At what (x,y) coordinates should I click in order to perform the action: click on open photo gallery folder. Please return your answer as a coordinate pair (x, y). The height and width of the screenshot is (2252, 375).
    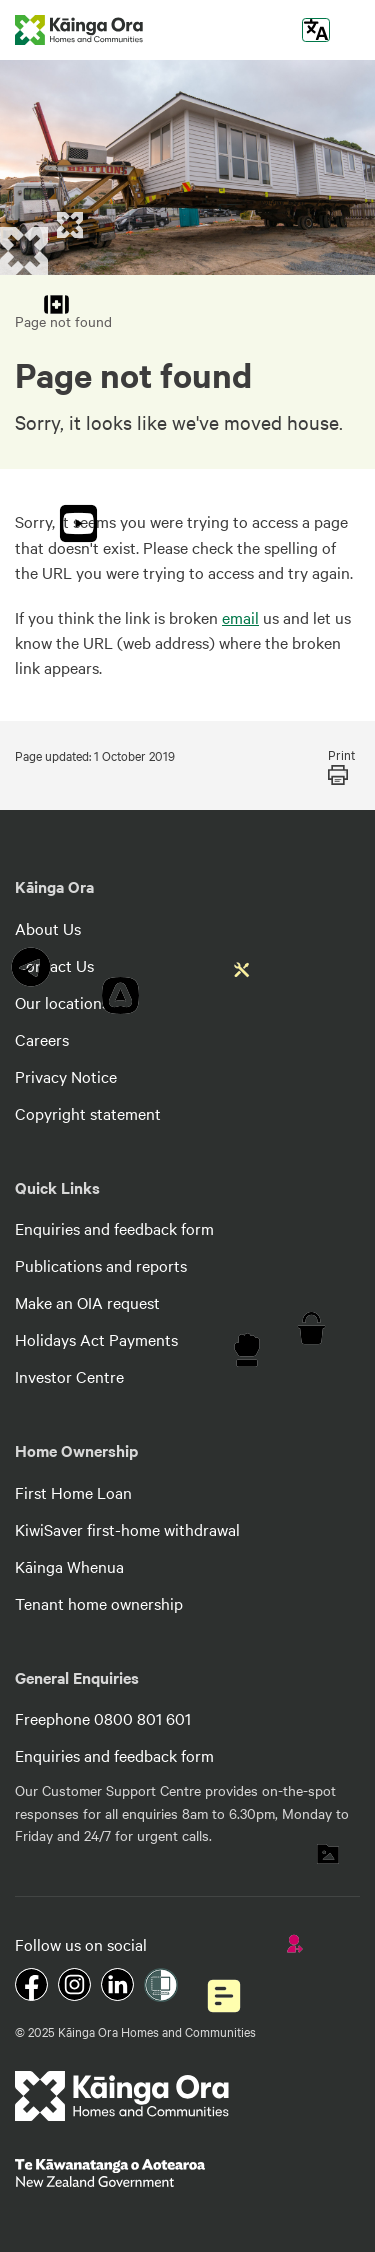
    Looking at the image, I should click on (328, 1854).